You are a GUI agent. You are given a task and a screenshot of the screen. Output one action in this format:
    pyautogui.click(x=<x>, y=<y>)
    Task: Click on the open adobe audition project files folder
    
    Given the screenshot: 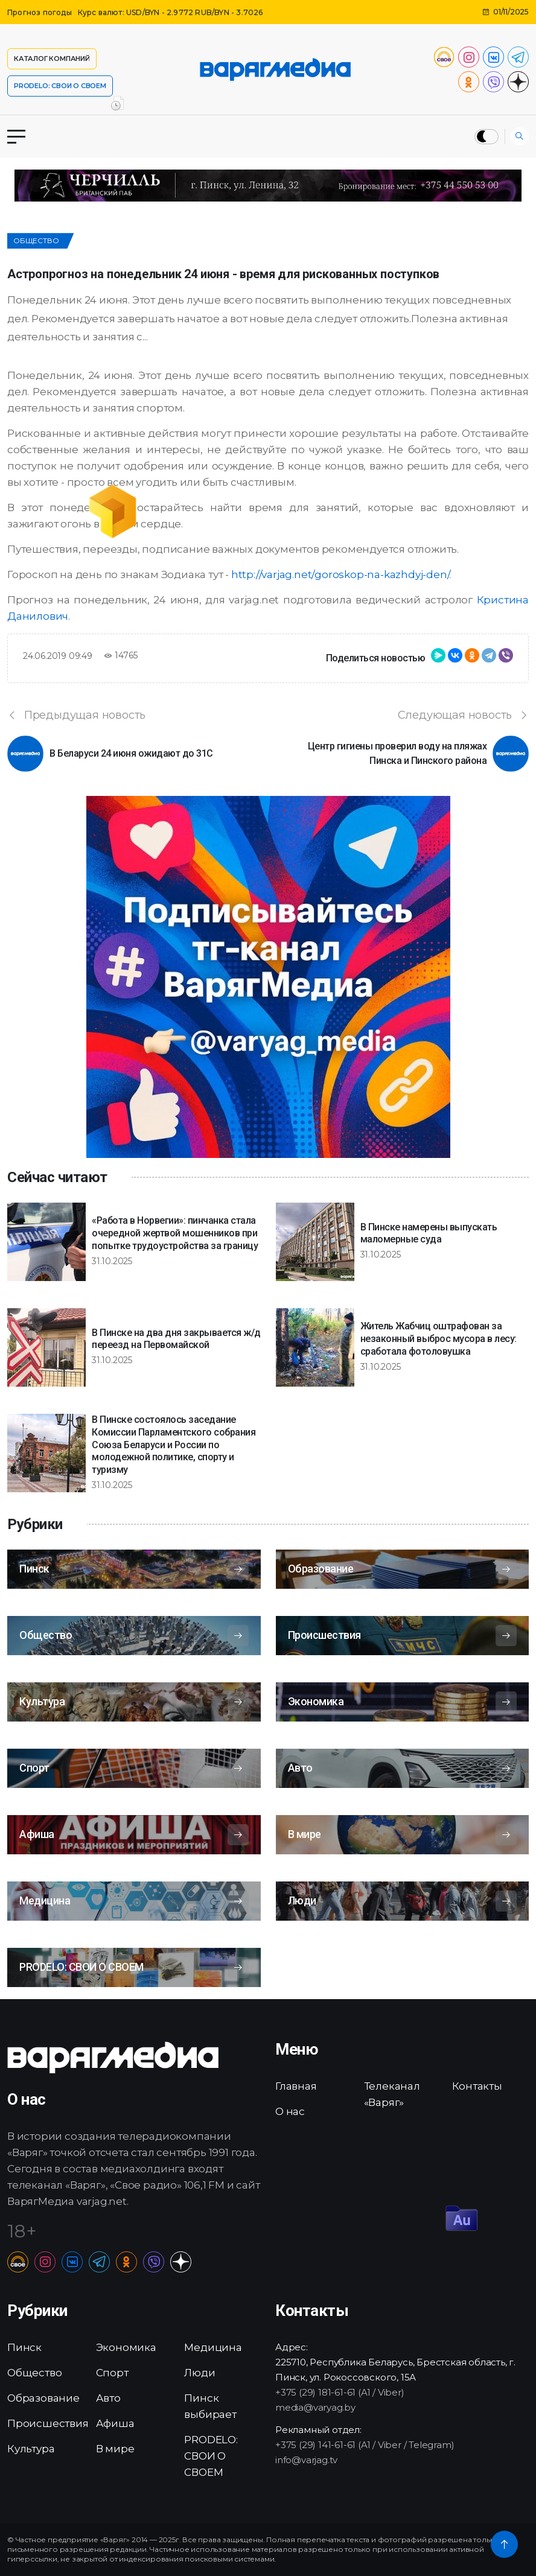 What is the action you would take?
    pyautogui.click(x=461, y=2219)
    